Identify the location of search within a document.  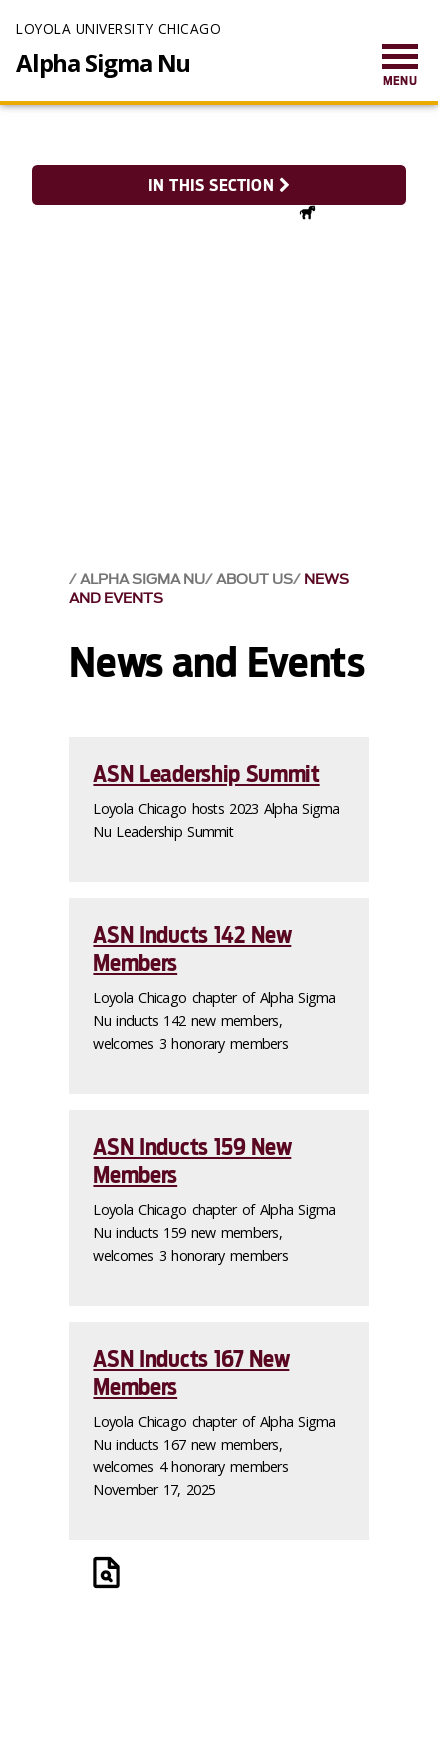
(106, 1572).